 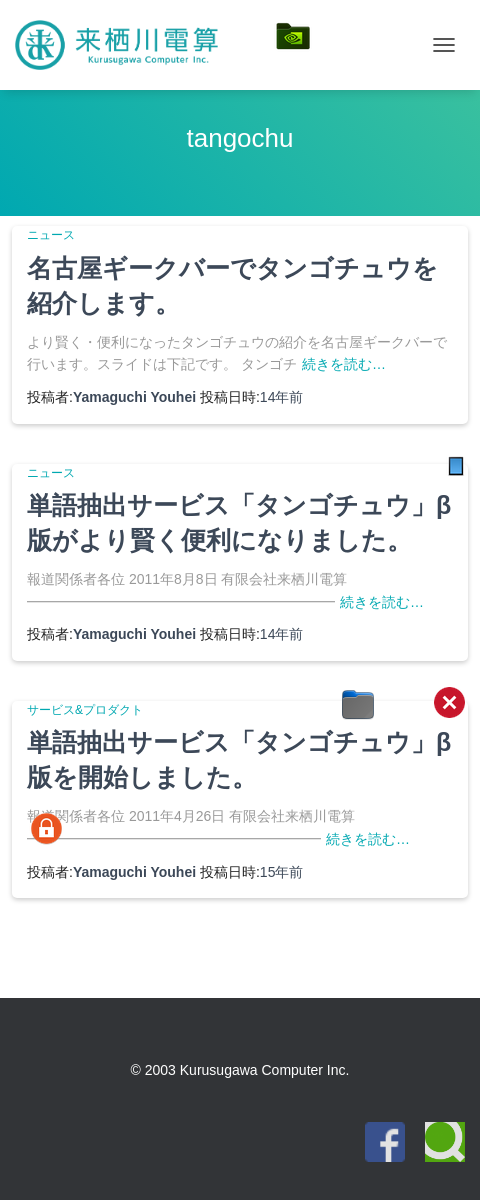 What do you see at coordinates (449, 702) in the screenshot?
I see `close or exit the application` at bounding box center [449, 702].